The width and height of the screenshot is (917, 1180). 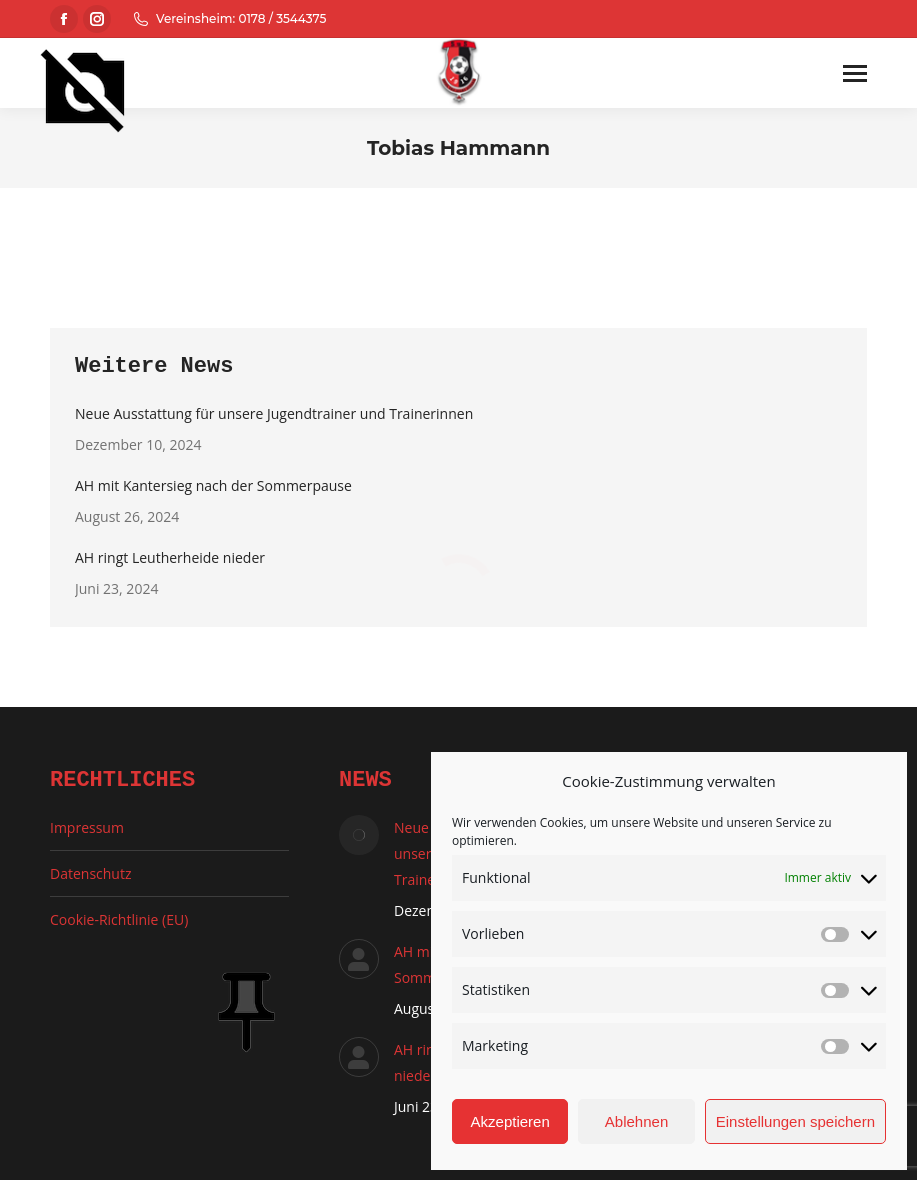 What do you see at coordinates (85, 88) in the screenshot?
I see `photography not allowed in this area` at bounding box center [85, 88].